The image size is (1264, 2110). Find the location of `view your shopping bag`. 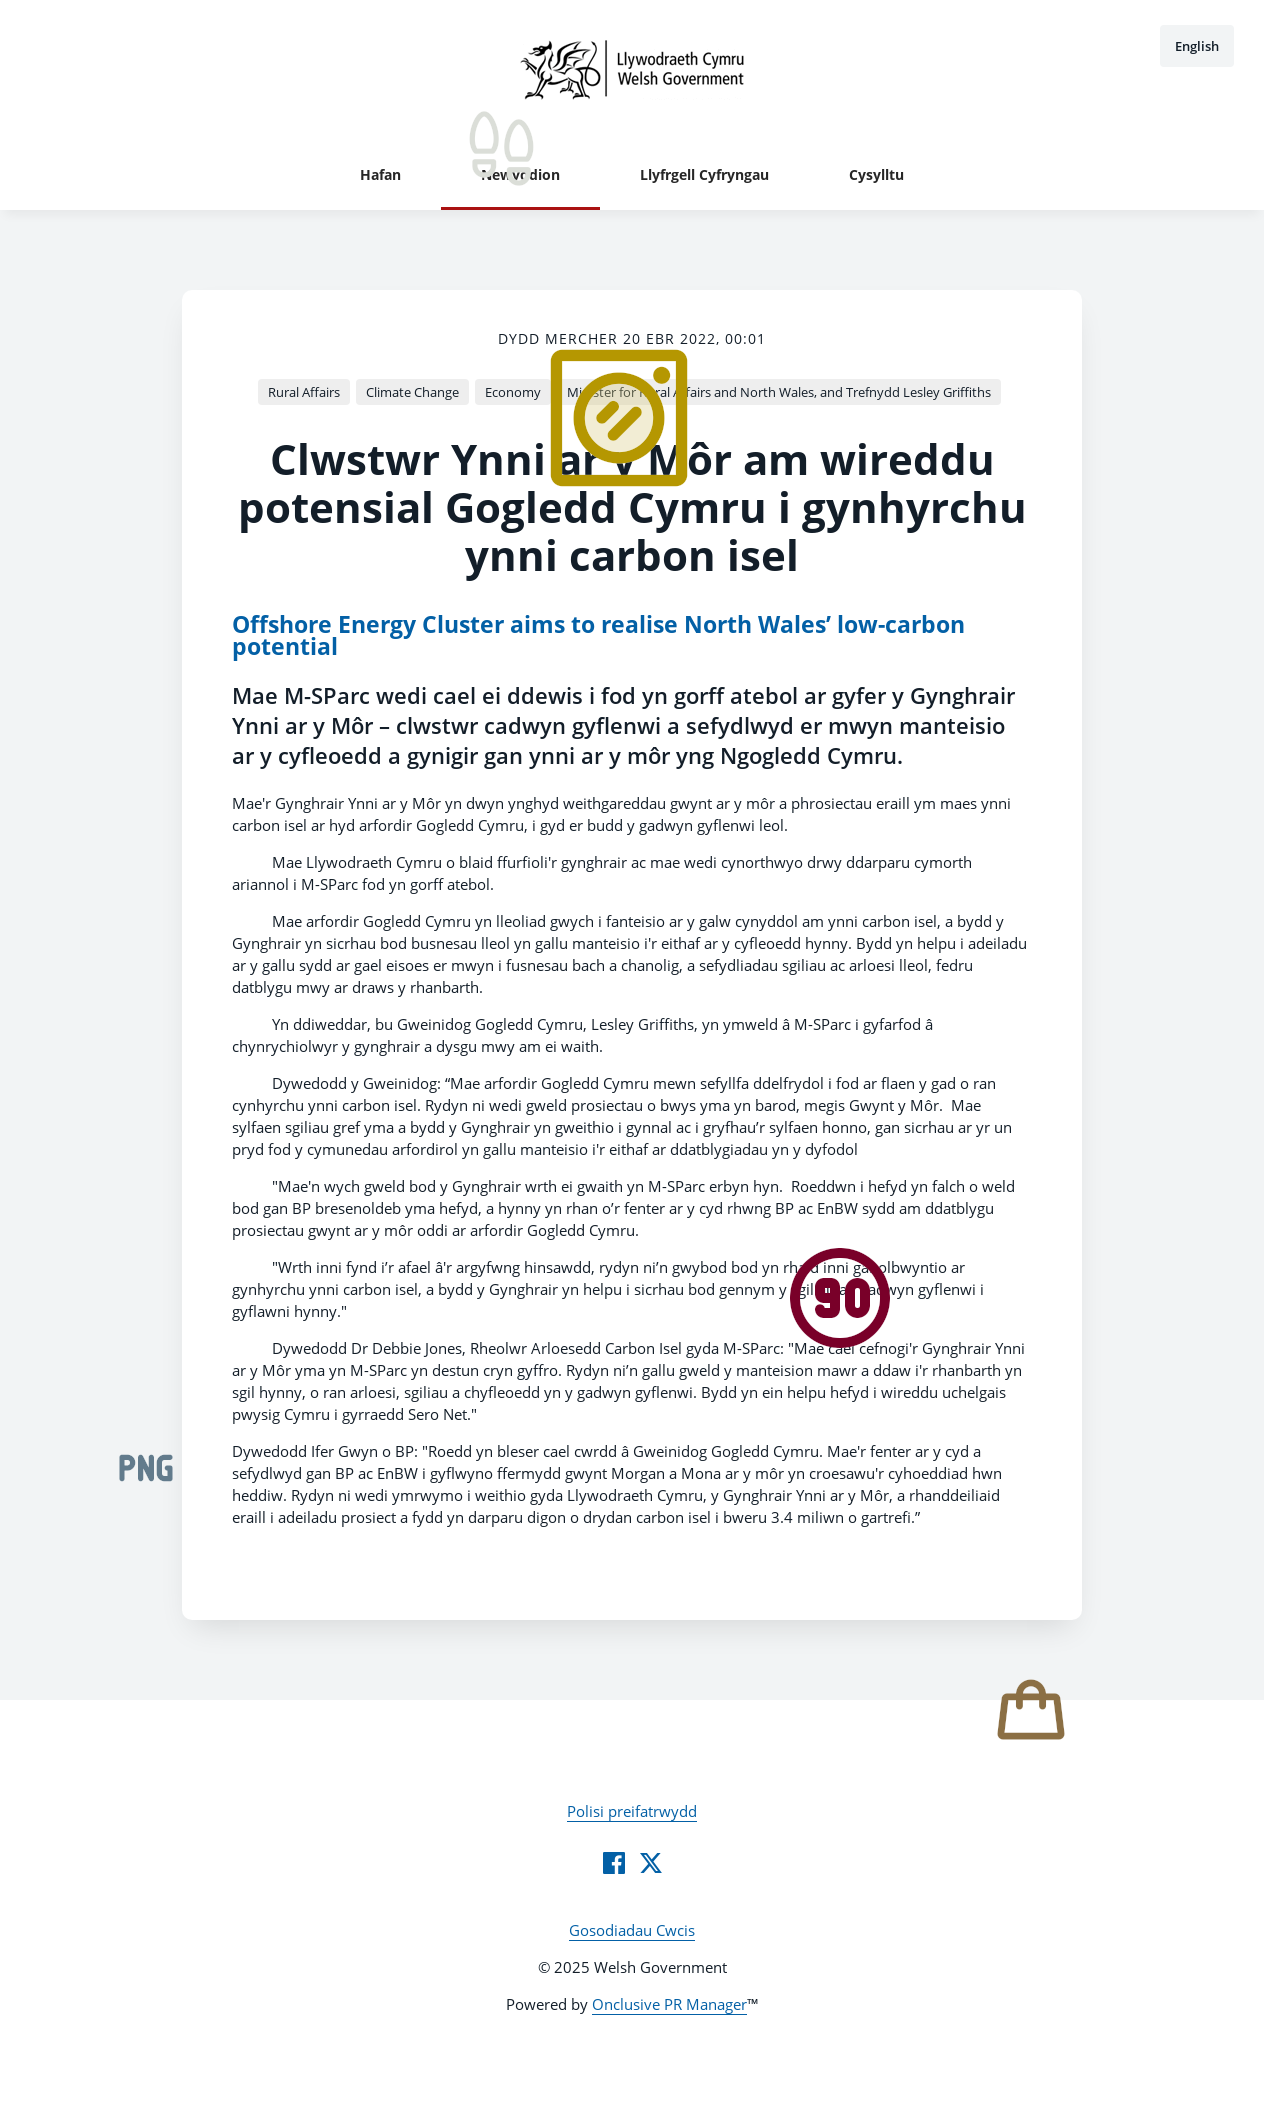

view your shopping bag is located at coordinates (1031, 1713).